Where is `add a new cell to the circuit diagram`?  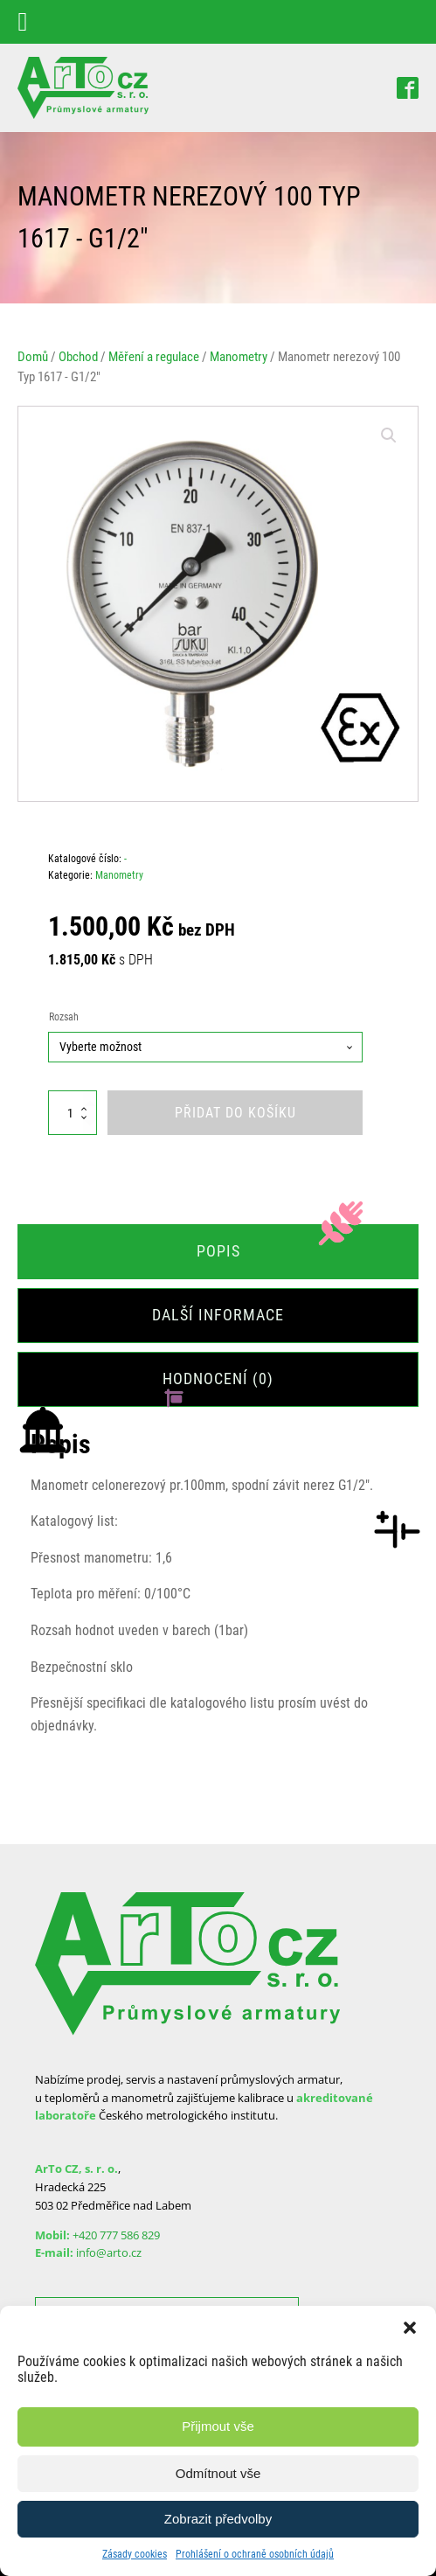
add a new cell to the circuit diagram is located at coordinates (397, 1531).